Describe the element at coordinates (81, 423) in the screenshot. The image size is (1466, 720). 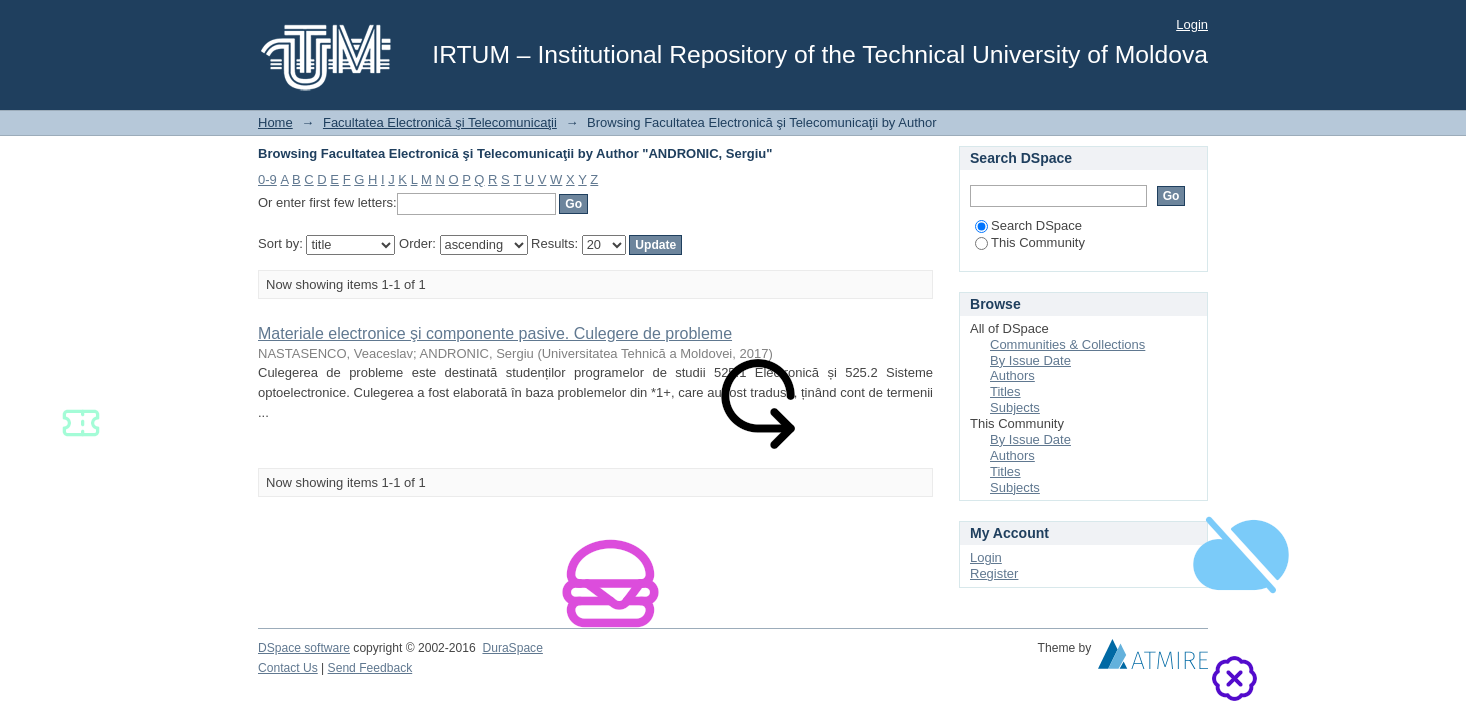
I see `view your tickets or passes` at that location.